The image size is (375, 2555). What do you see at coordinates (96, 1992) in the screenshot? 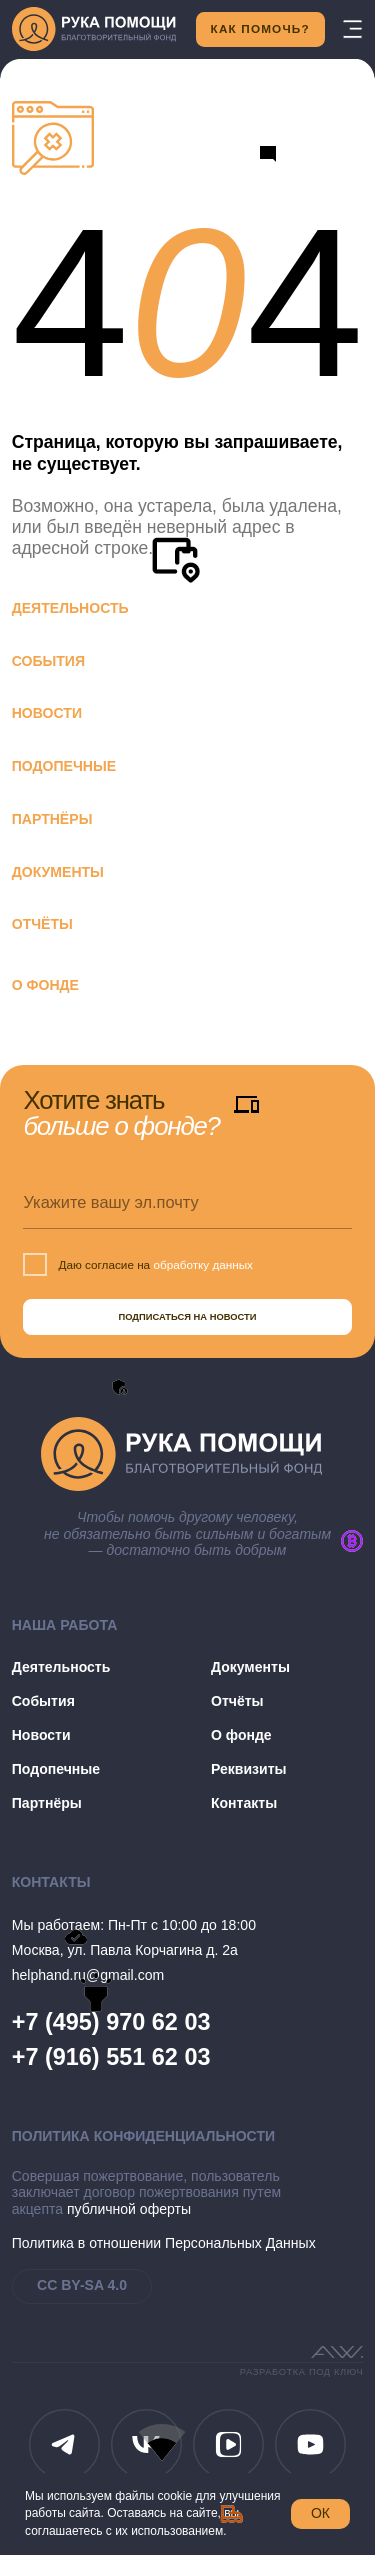
I see `highlight selected text` at bounding box center [96, 1992].